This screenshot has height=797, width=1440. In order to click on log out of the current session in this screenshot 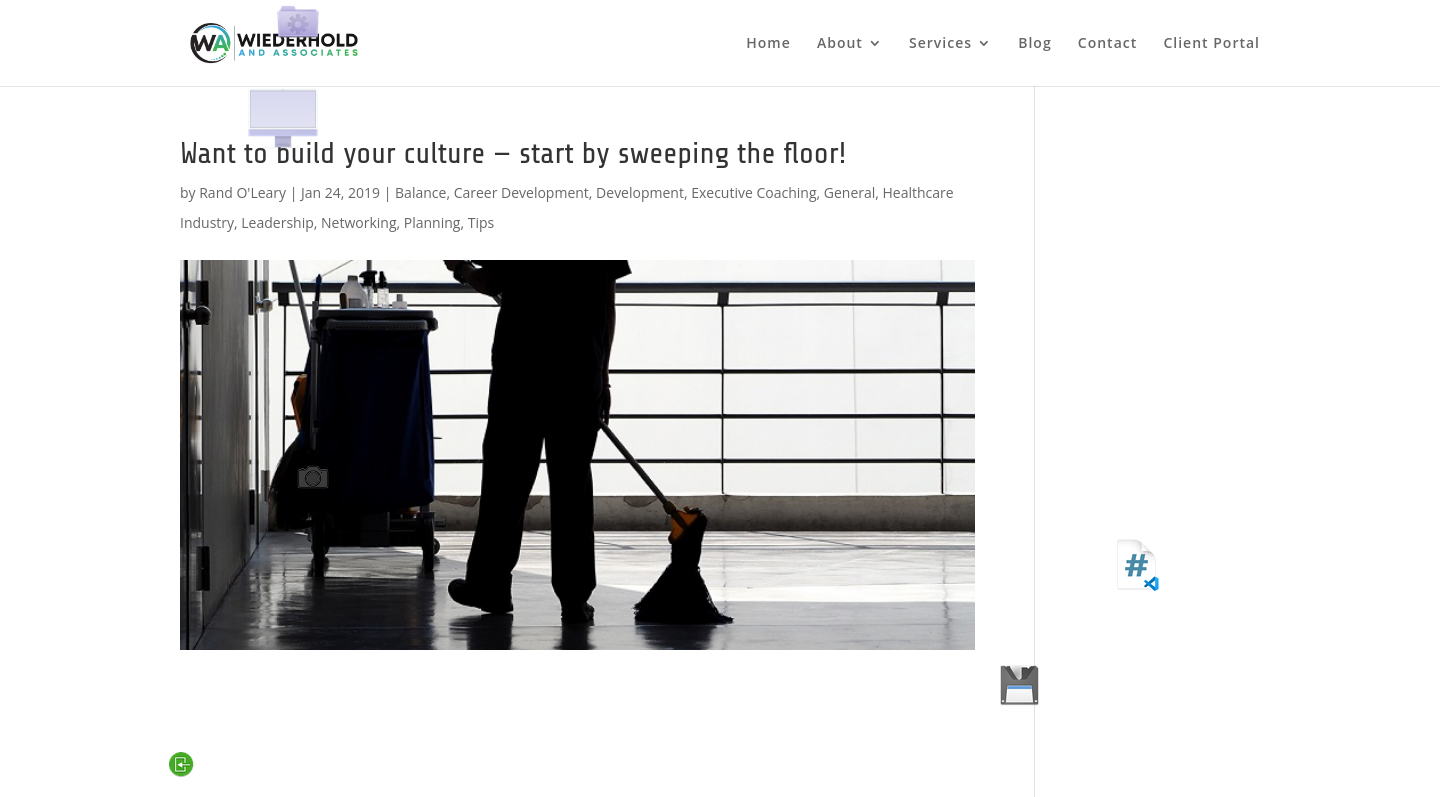, I will do `click(181, 764)`.